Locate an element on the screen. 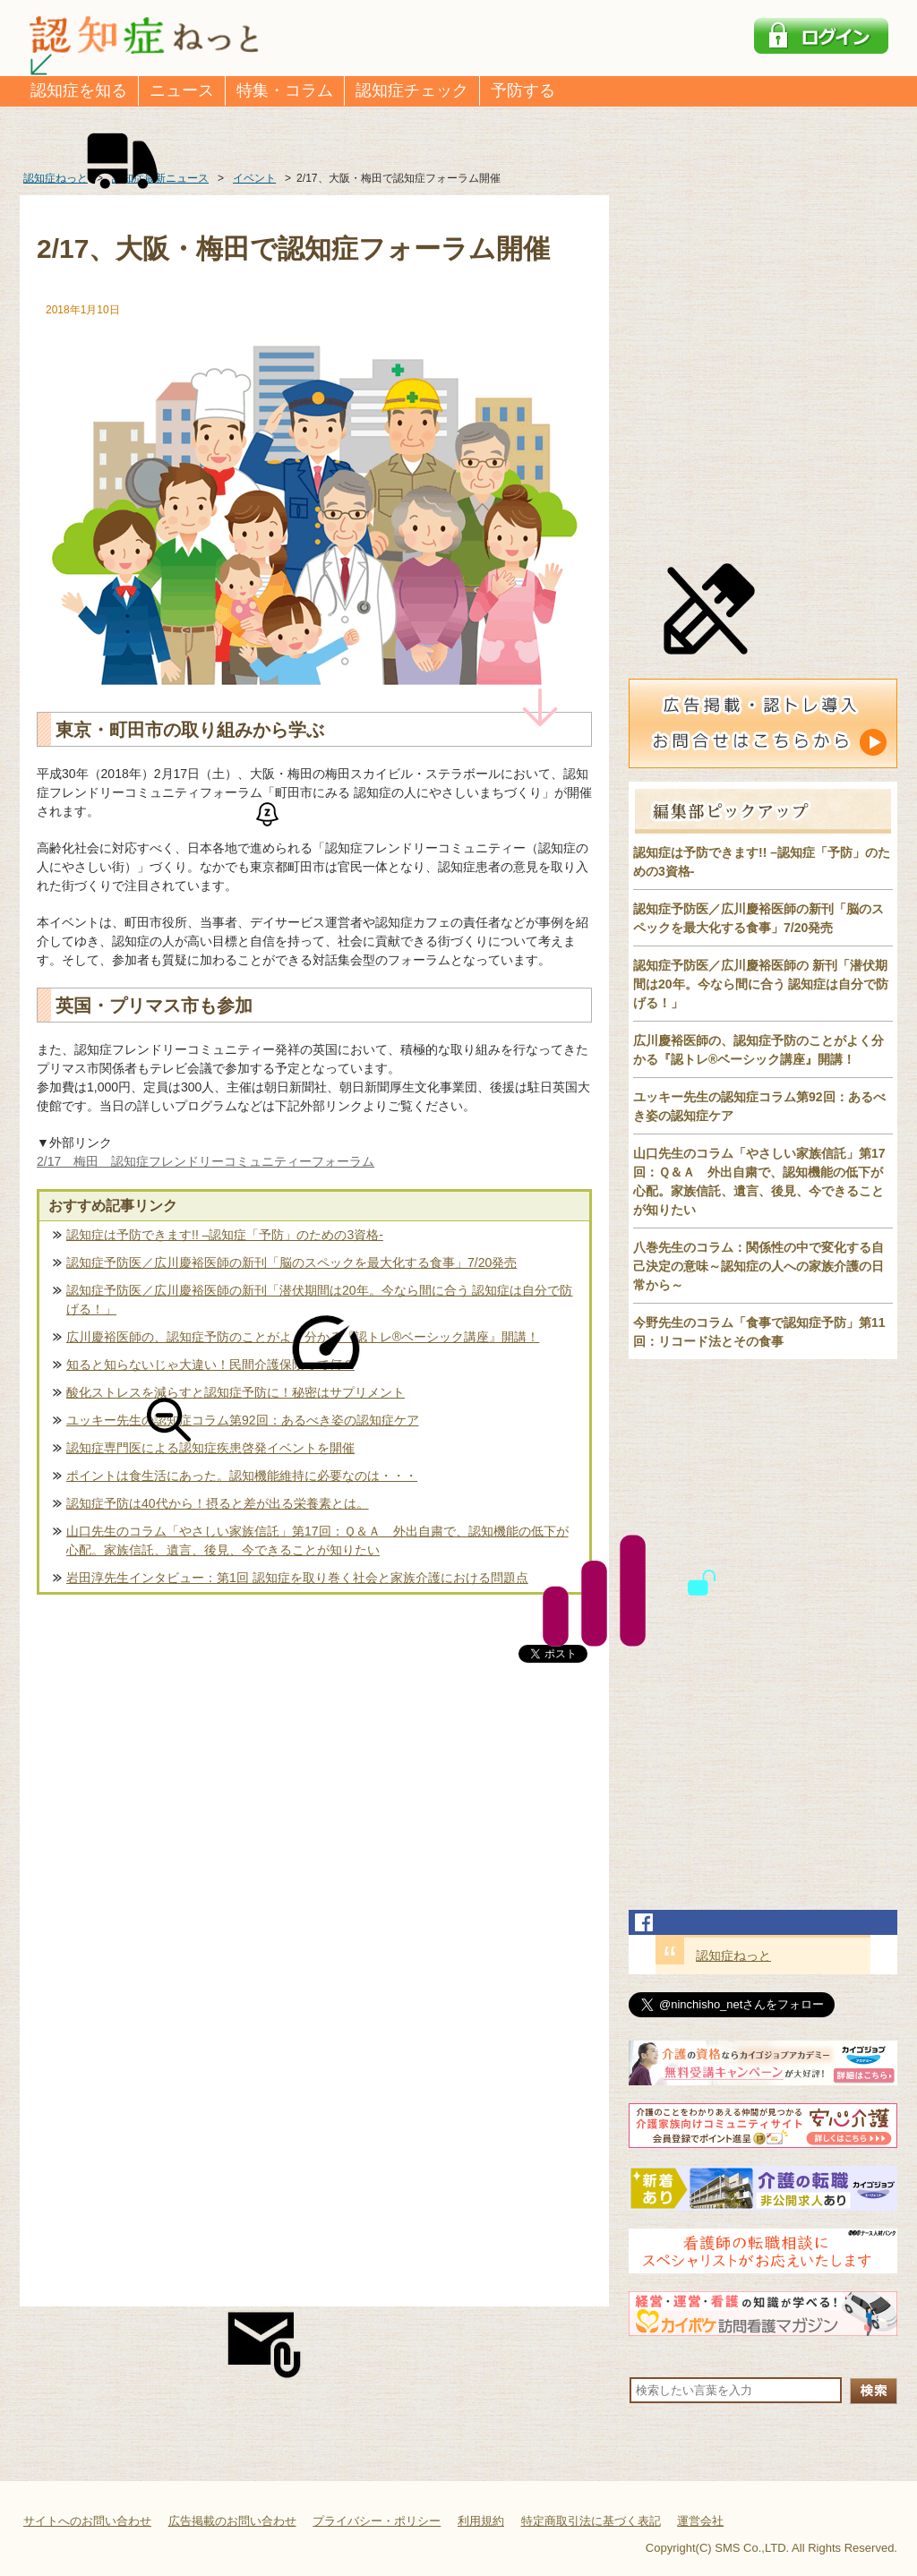 This screenshot has height=2576, width=917. track your delivery status is located at coordinates (123, 158).